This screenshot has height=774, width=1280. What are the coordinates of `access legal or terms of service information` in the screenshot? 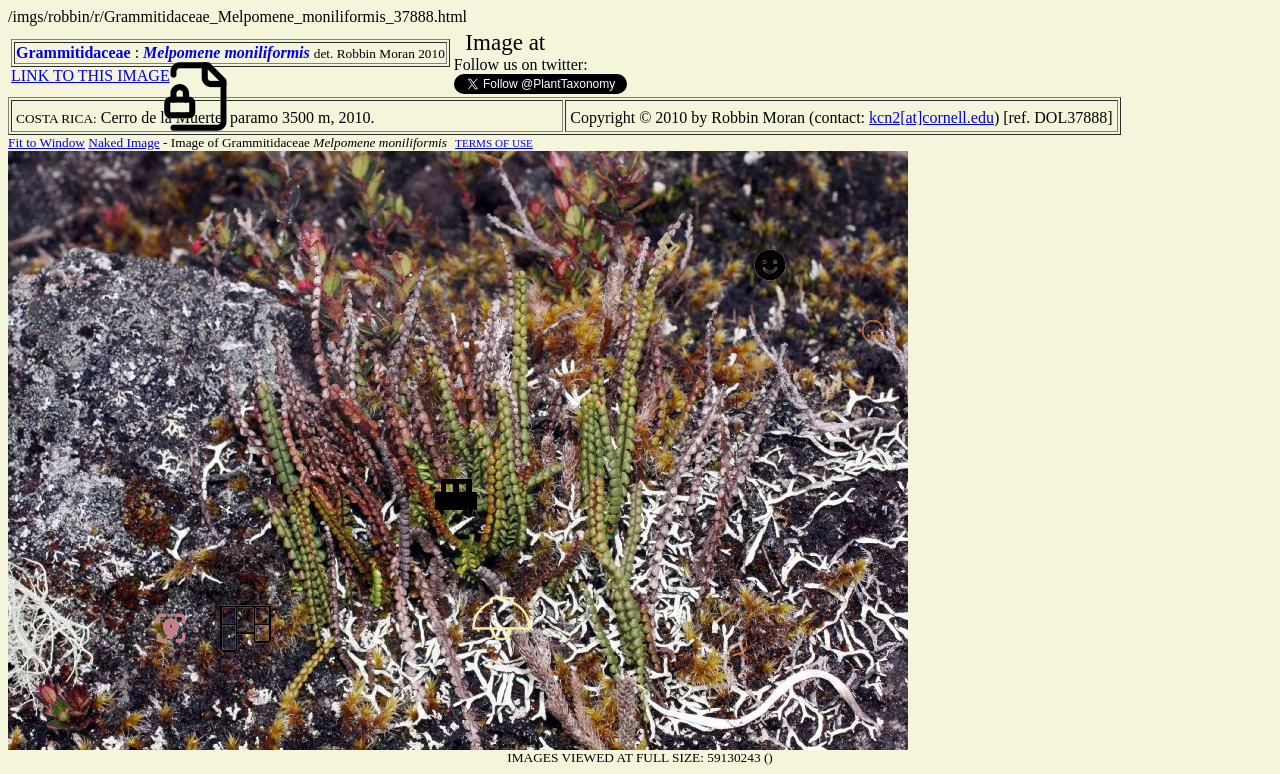 It's located at (666, 247).